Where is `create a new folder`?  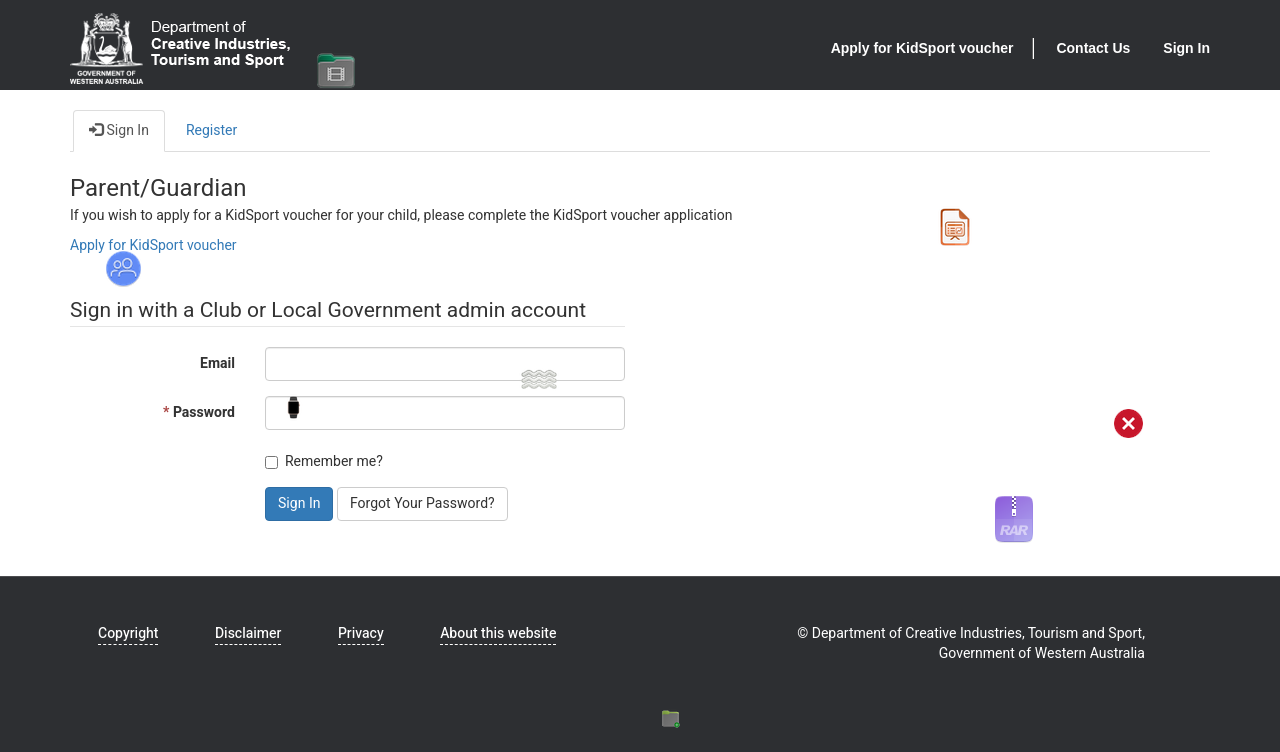 create a new folder is located at coordinates (670, 718).